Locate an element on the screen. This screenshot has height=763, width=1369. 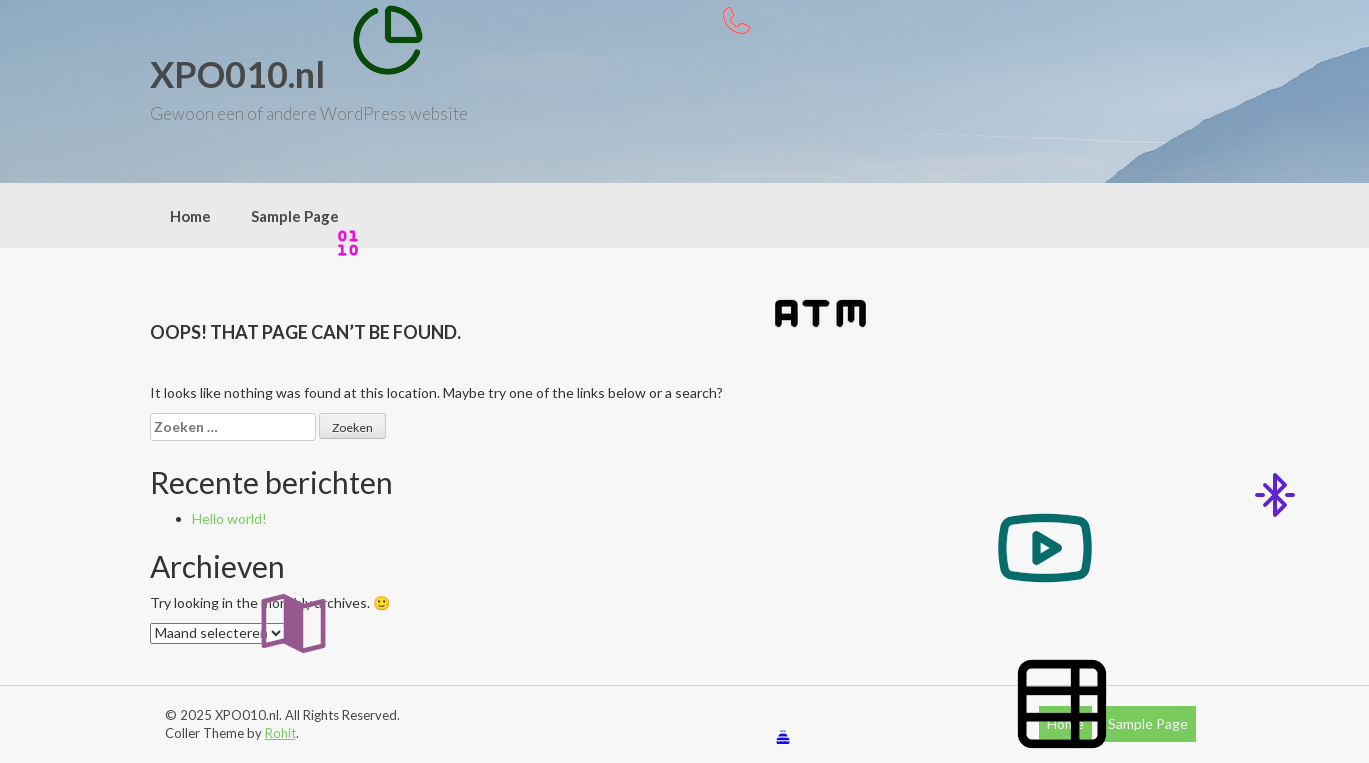
indicates an active bluetooth connection is located at coordinates (1275, 495).